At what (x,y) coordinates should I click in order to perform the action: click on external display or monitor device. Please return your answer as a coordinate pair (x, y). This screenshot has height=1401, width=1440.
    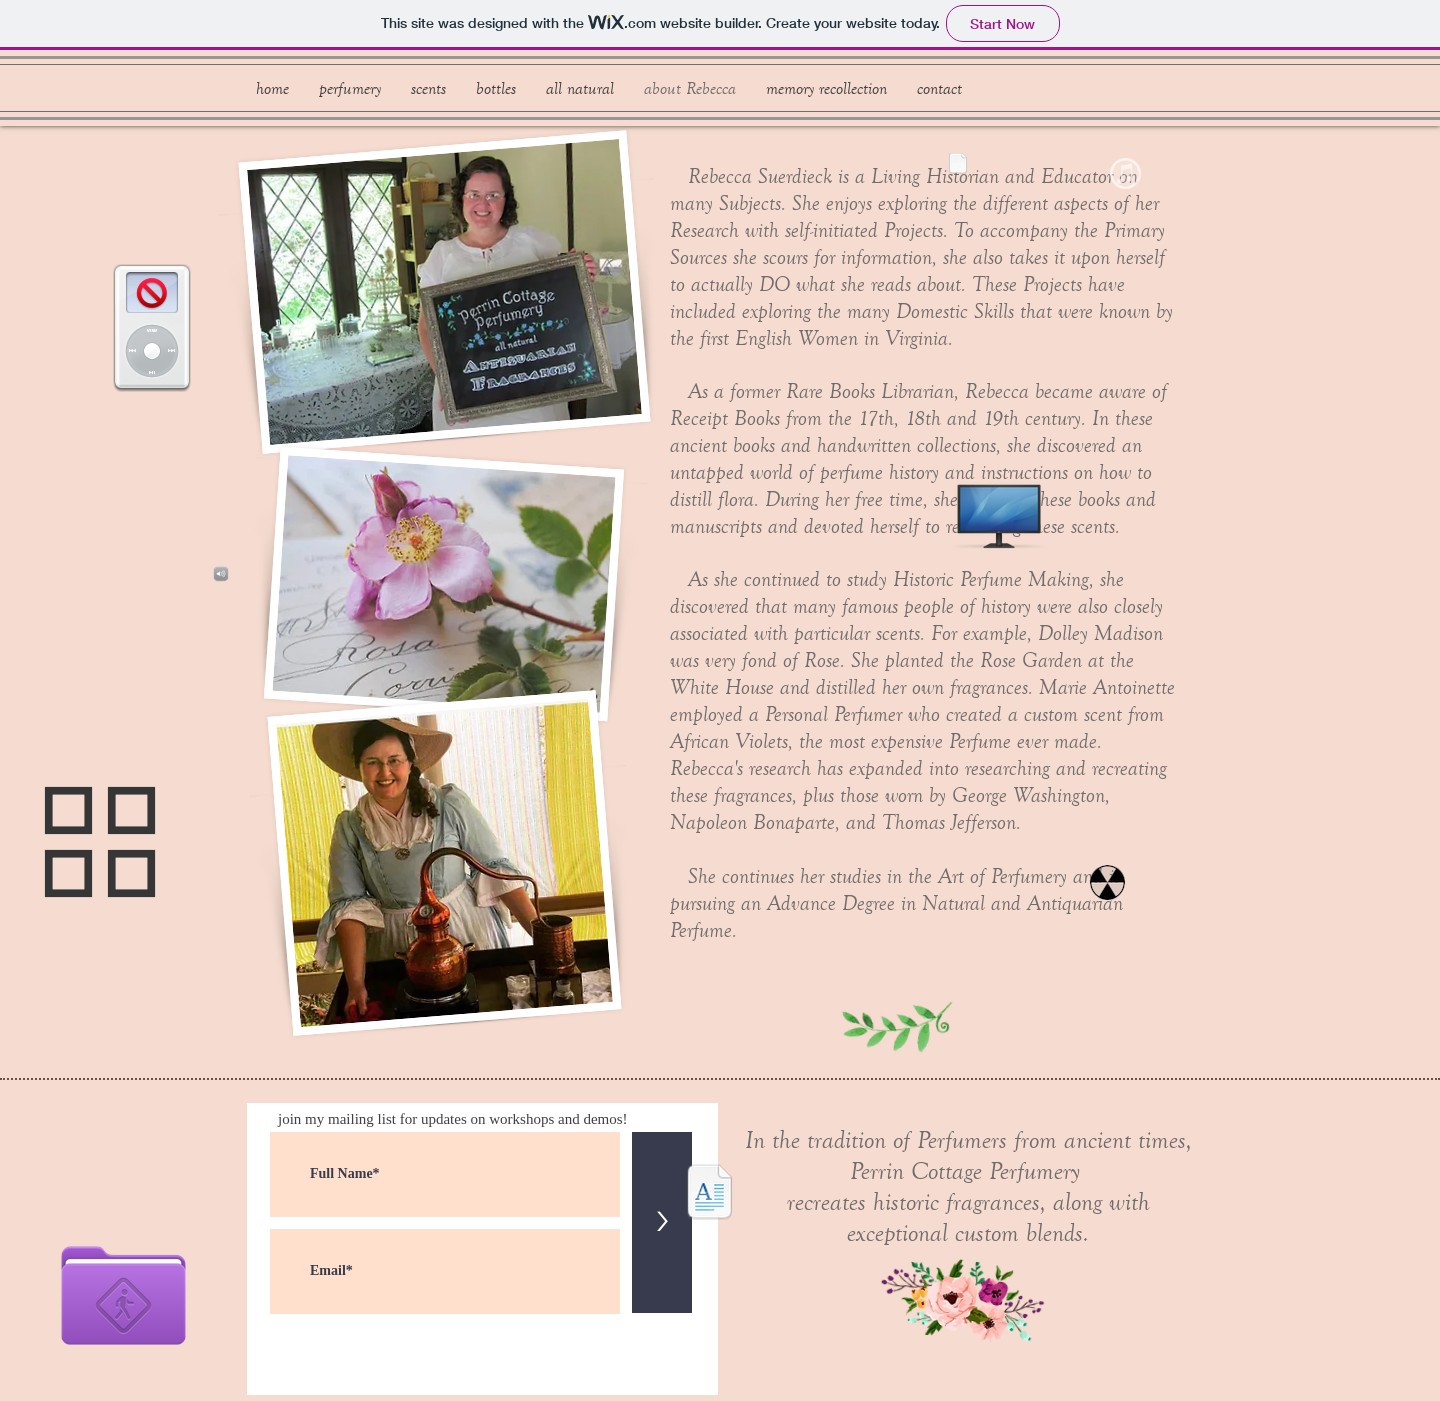
    Looking at the image, I should click on (999, 499).